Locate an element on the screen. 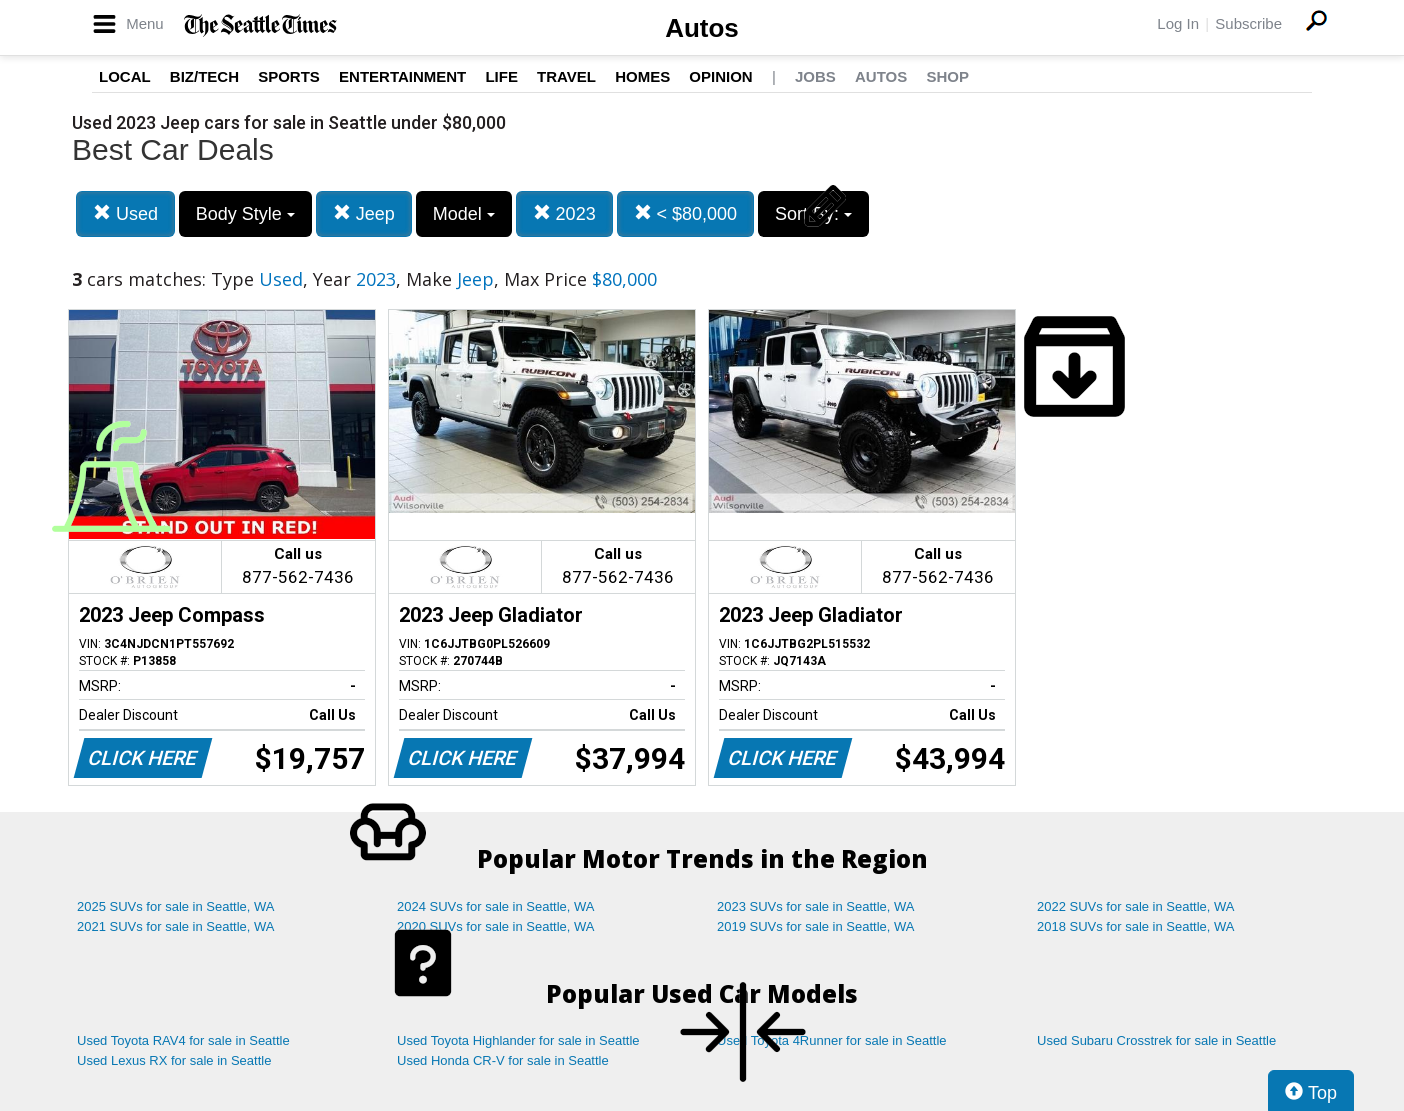 This screenshot has height=1111, width=1404. collapse content horizontally is located at coordinates (743, 1032).